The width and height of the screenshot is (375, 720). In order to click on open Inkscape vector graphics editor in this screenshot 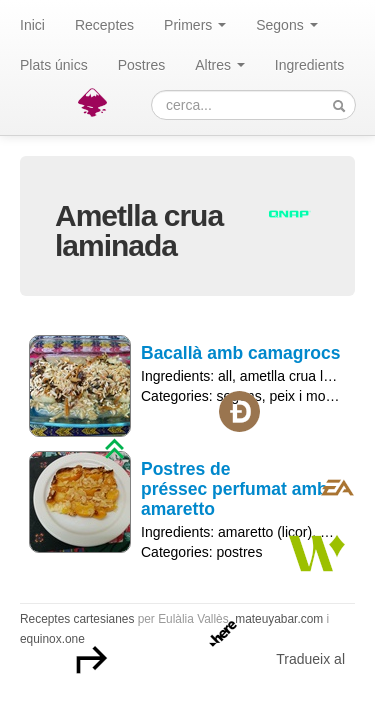, I will do `click(92, 102)`.